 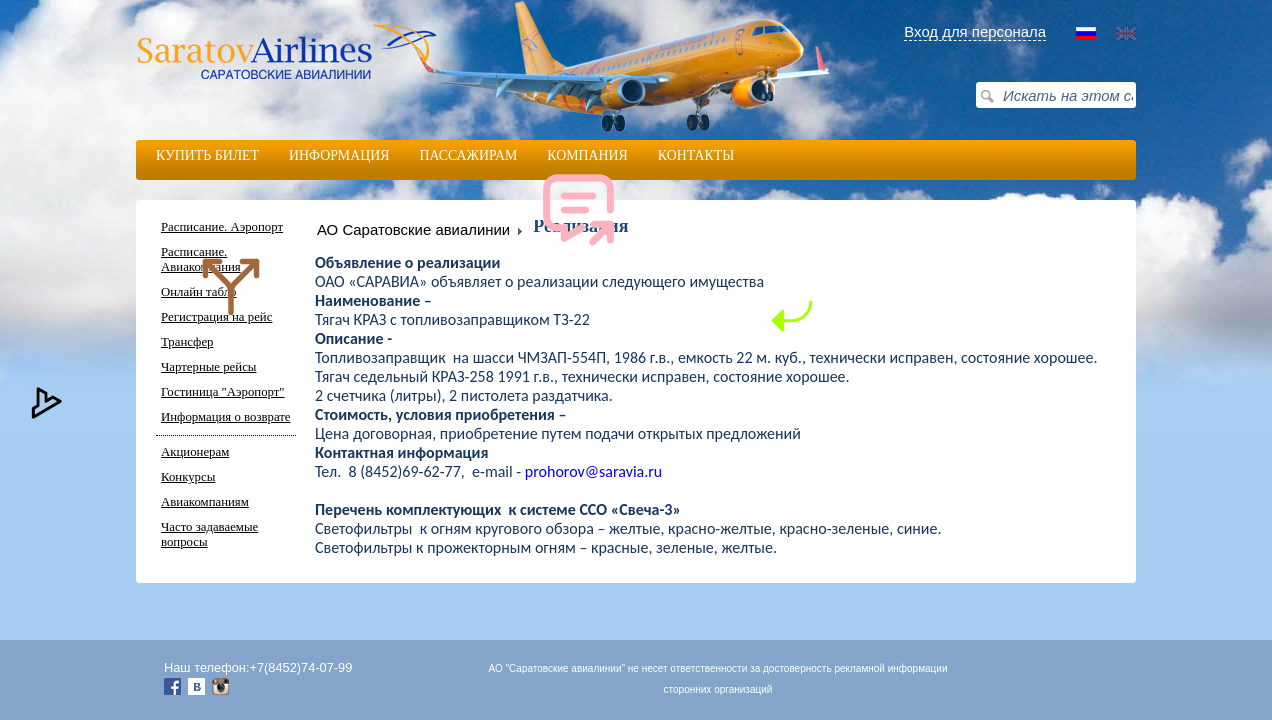 What do you see at coordinates (231, 287) in the screenshot?
I see `split into two paths or options` at bounding box center [231, 287].